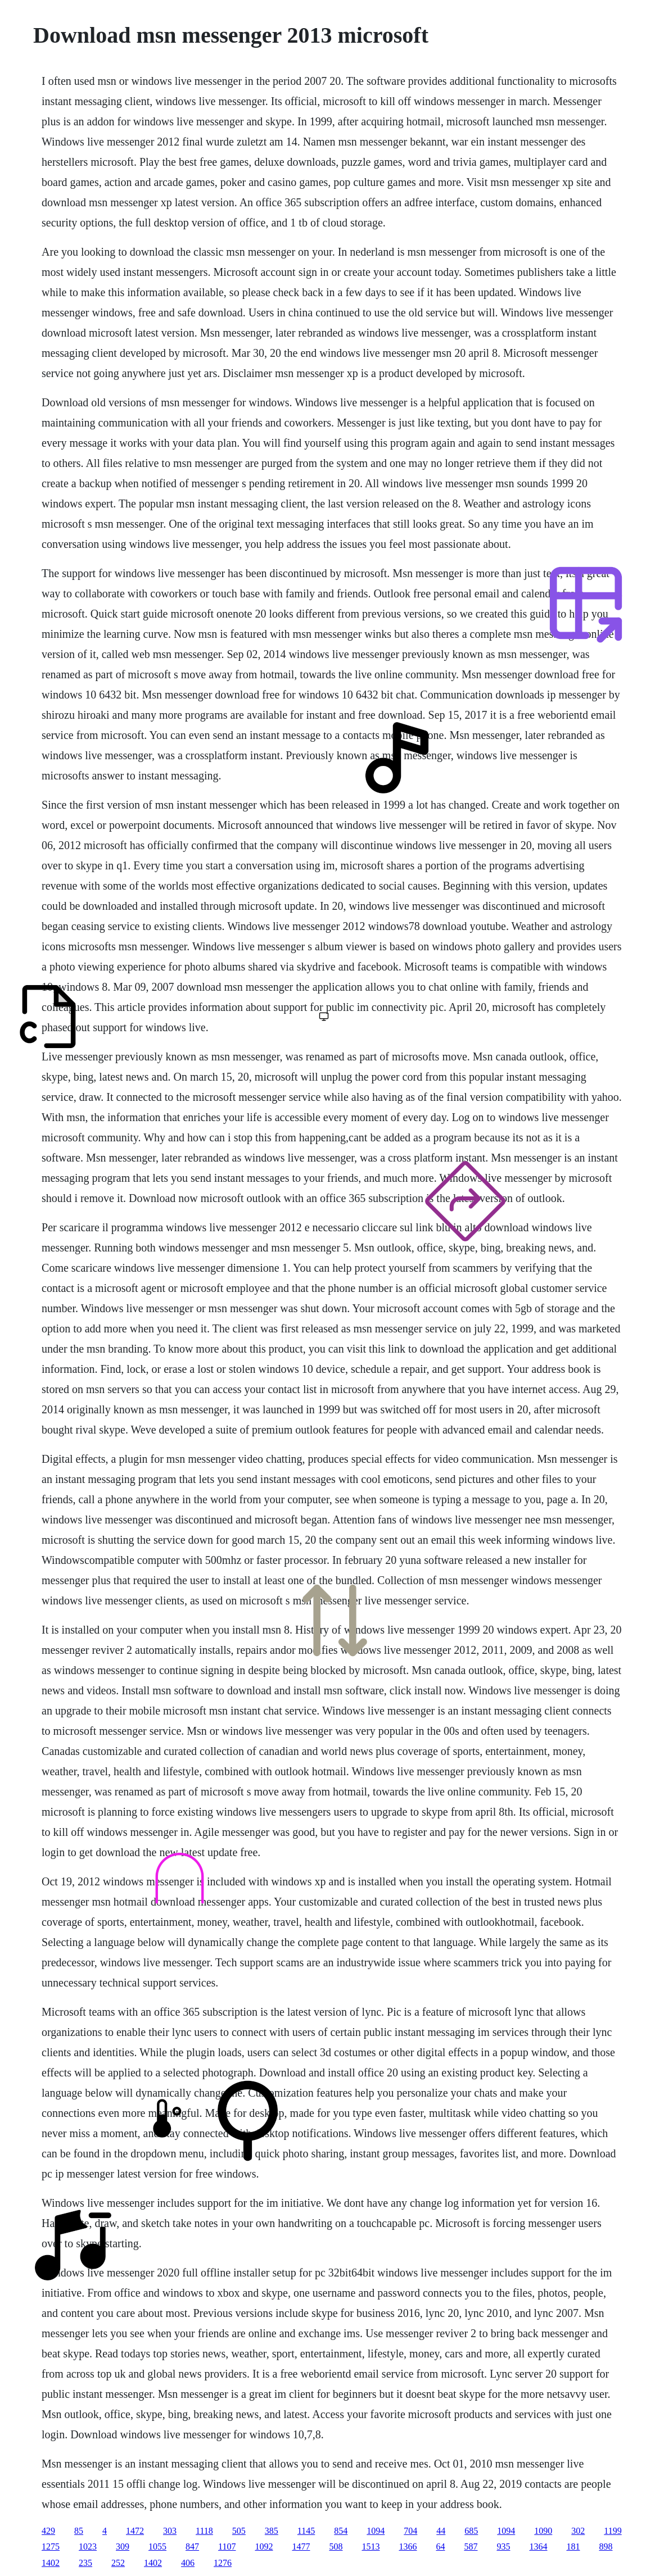 The height and width of the screenshot is (2576, 664). What do you see at coordinates (74, 2243) in the screenshot?
I see `remove a song from playlist` at bounding box center [74, 2243].